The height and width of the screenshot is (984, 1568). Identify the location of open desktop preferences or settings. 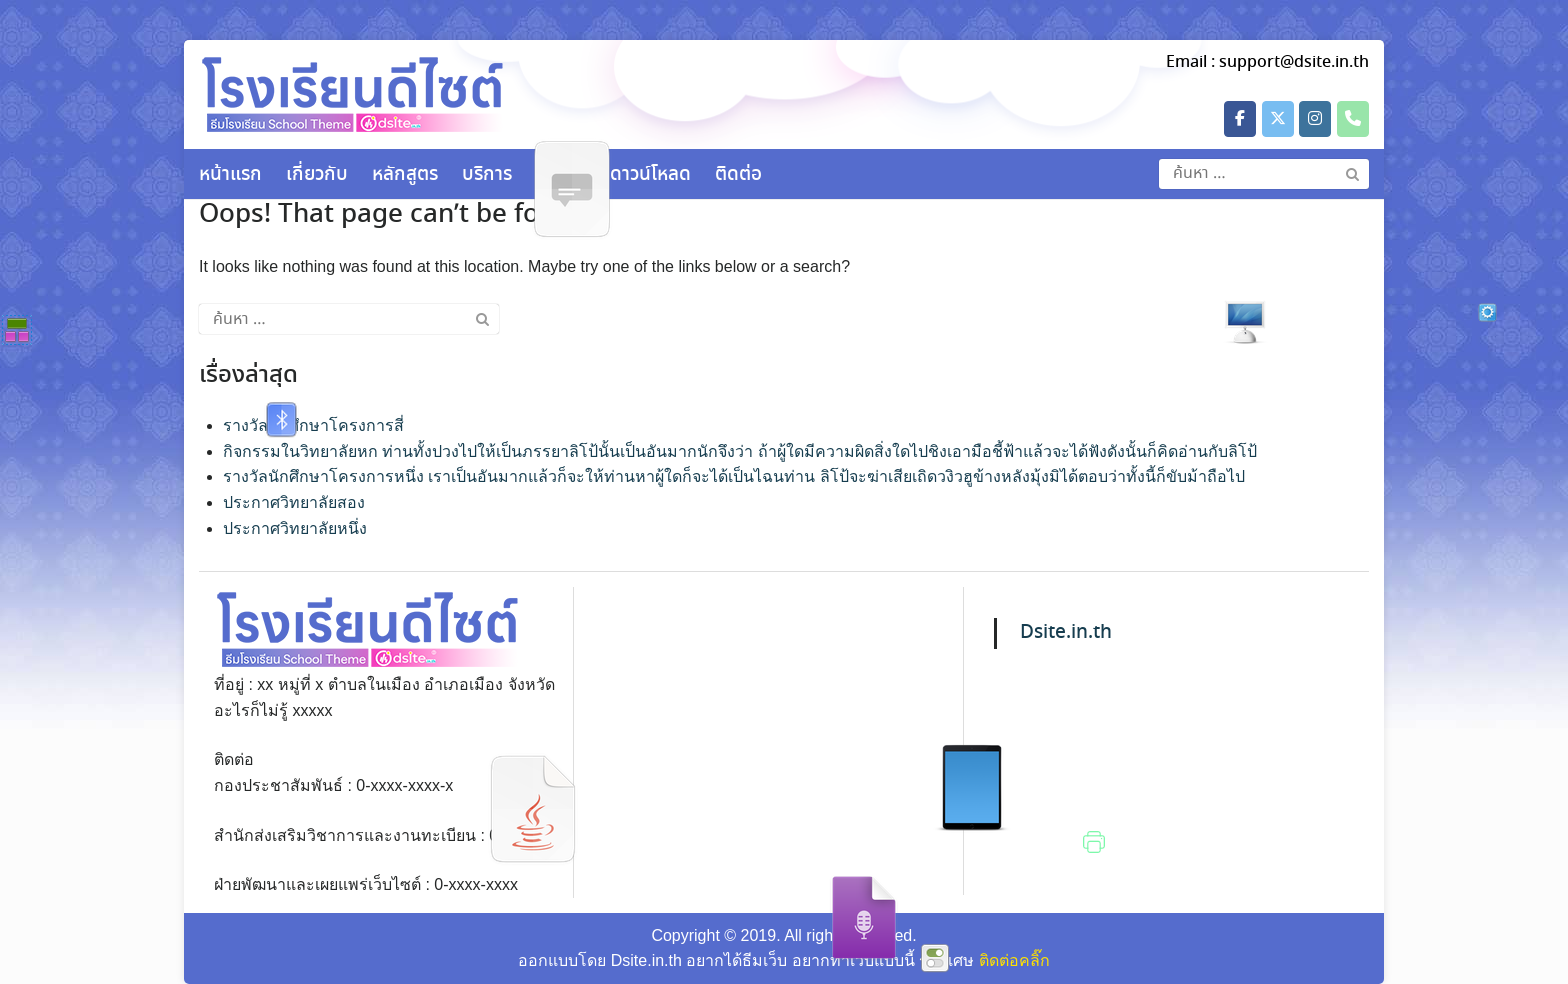
(935, 958).